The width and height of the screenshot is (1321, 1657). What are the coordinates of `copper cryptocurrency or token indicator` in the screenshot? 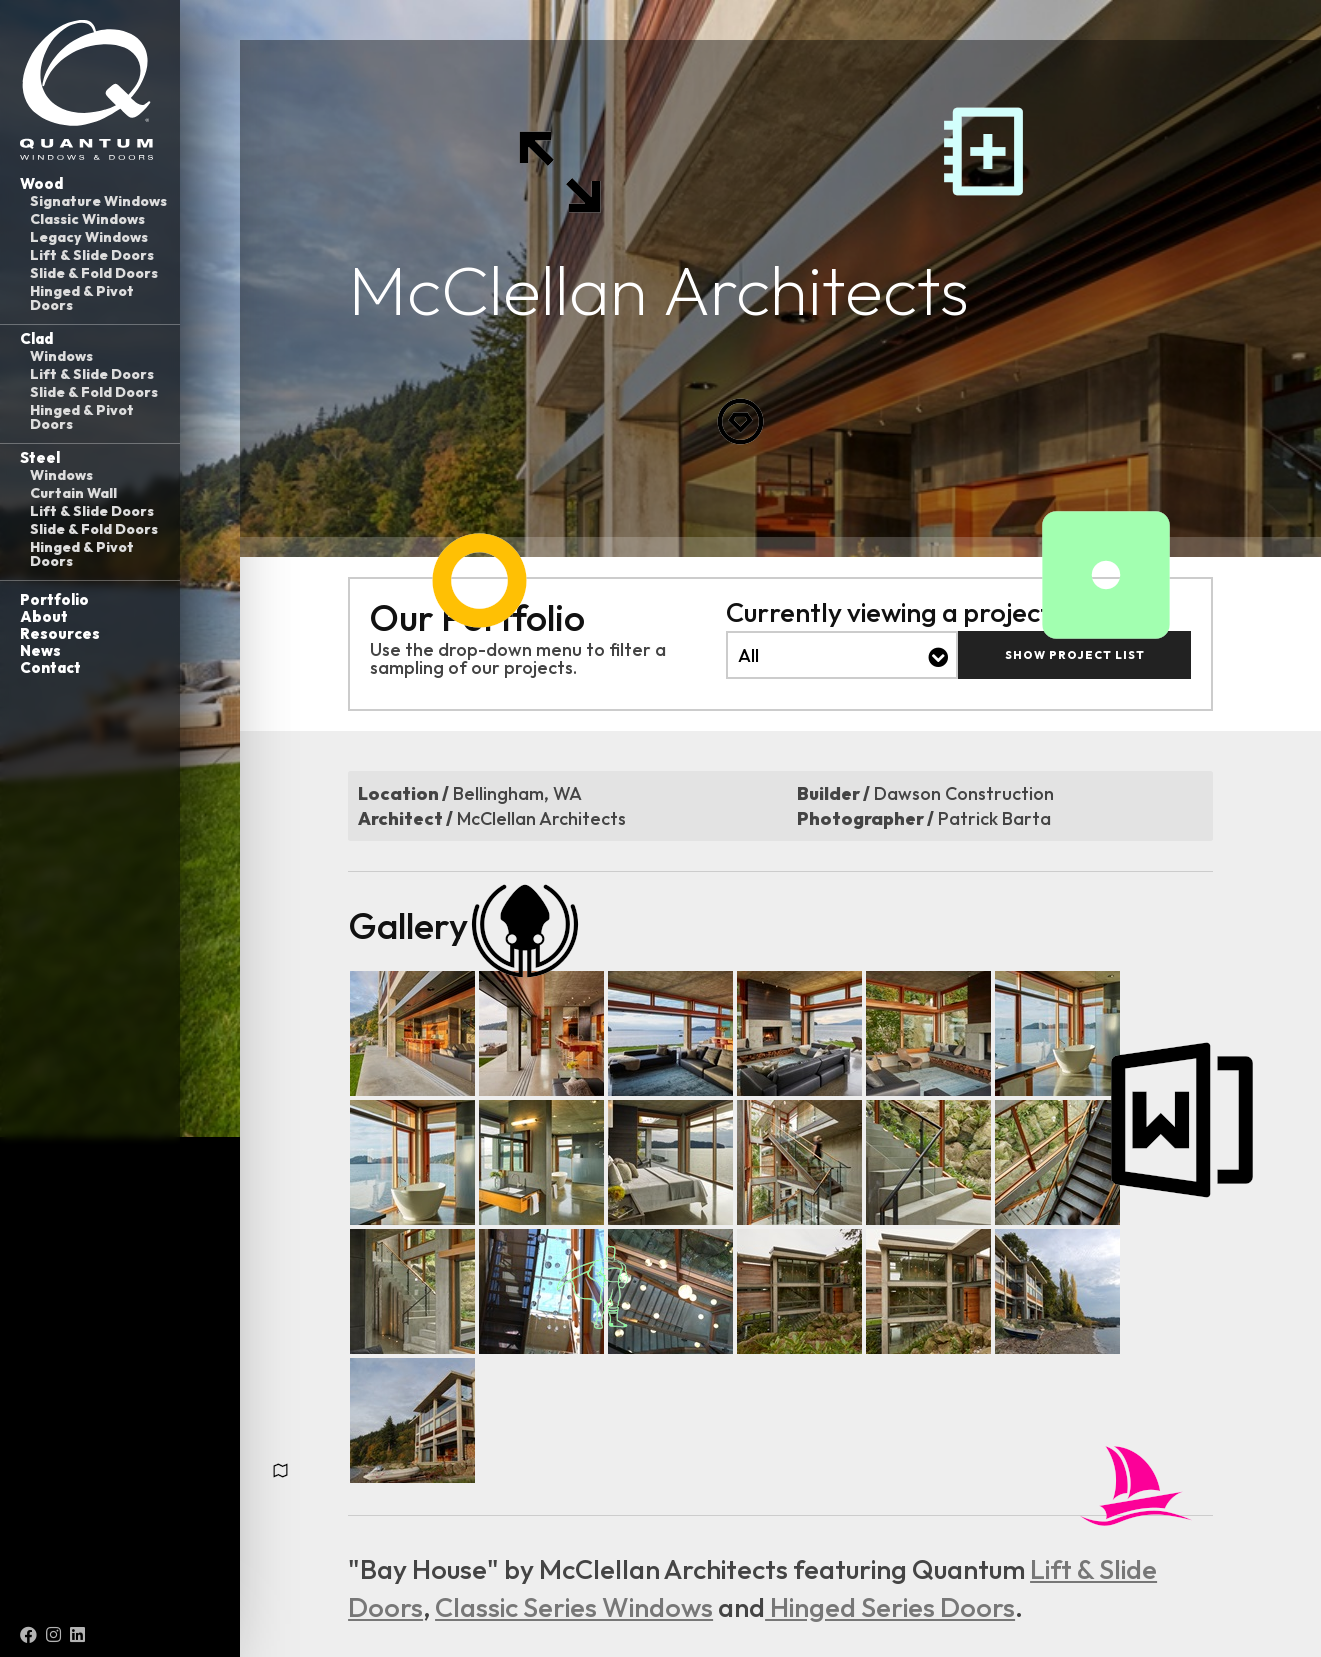 It's located at (740, 421).